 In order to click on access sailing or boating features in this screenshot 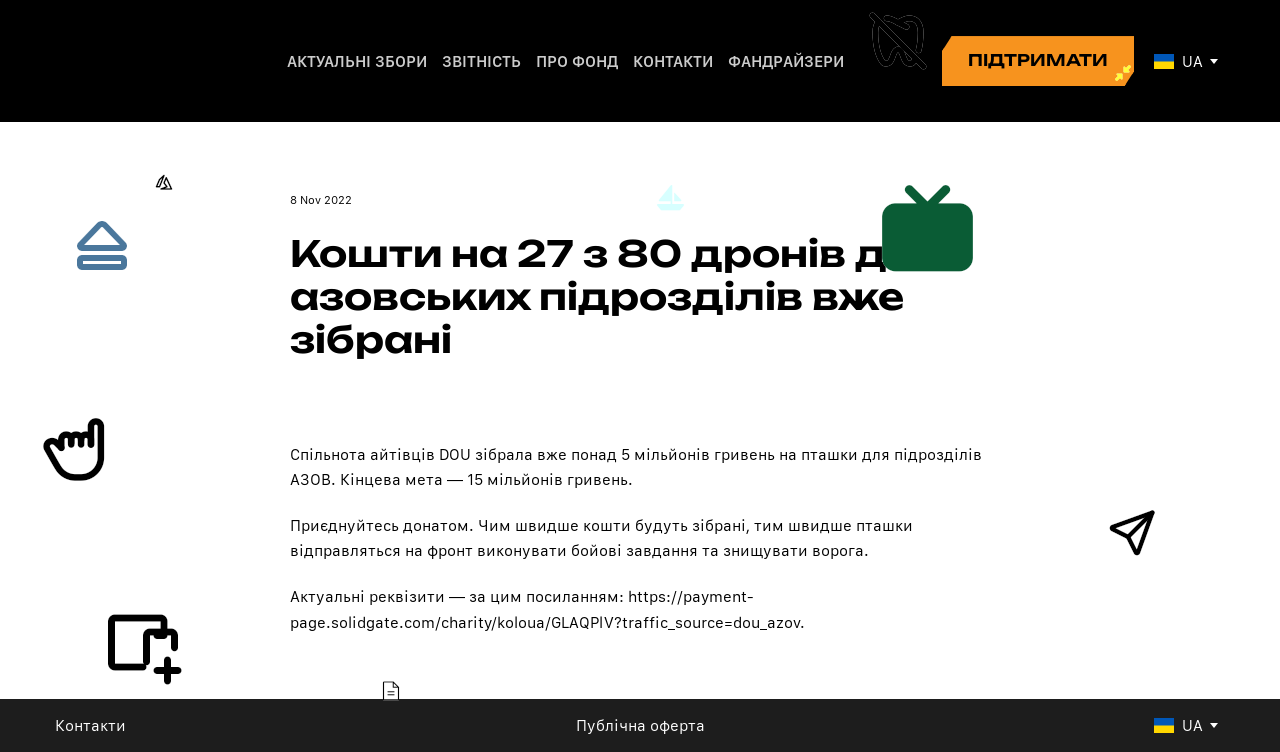, I will do `click(670, 199)`.